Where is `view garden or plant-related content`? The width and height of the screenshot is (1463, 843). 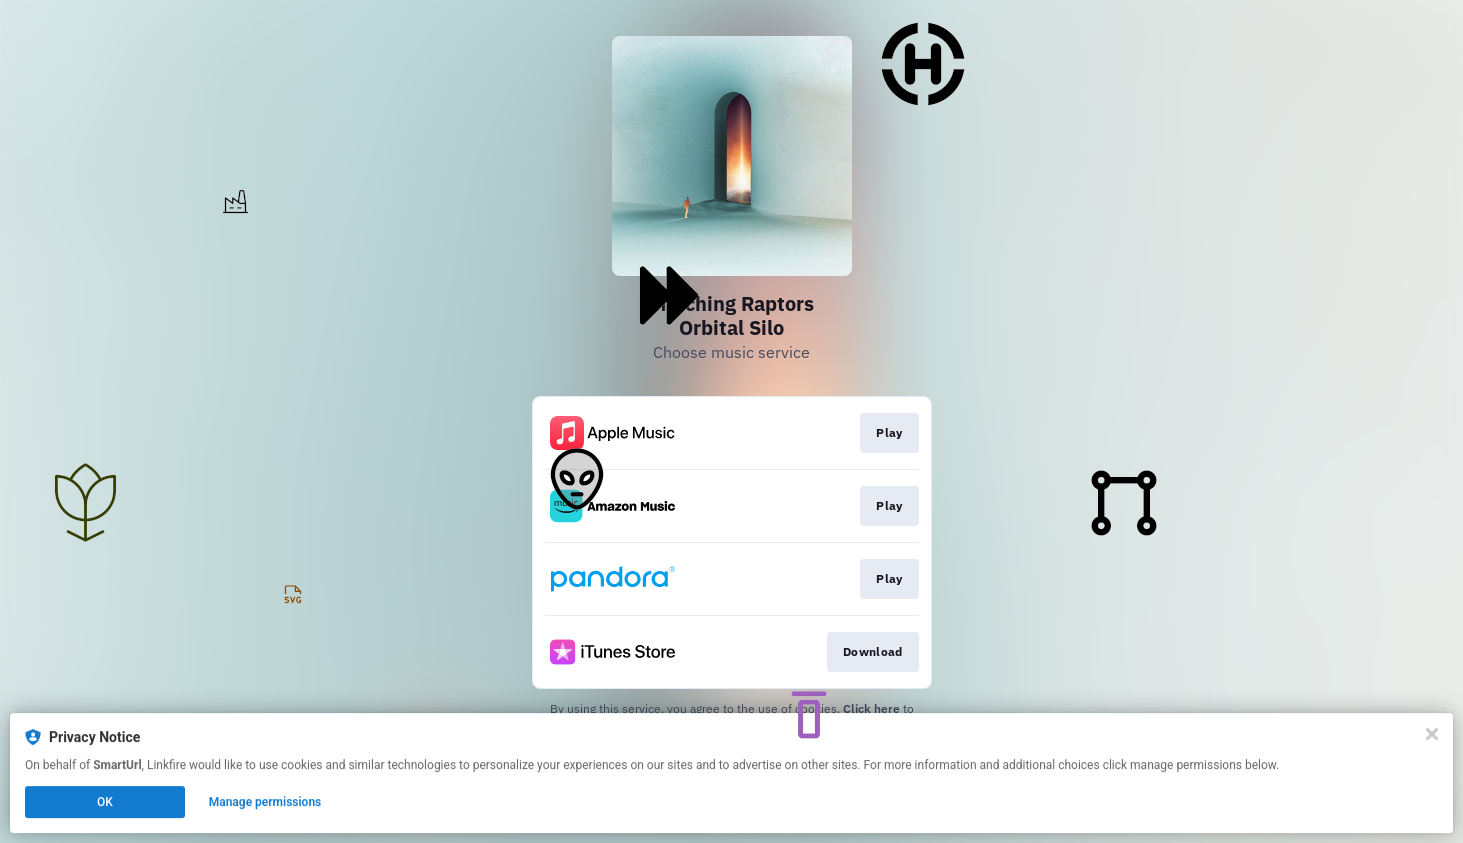 view garden or plant-related content is located at coordinates (85, 502).